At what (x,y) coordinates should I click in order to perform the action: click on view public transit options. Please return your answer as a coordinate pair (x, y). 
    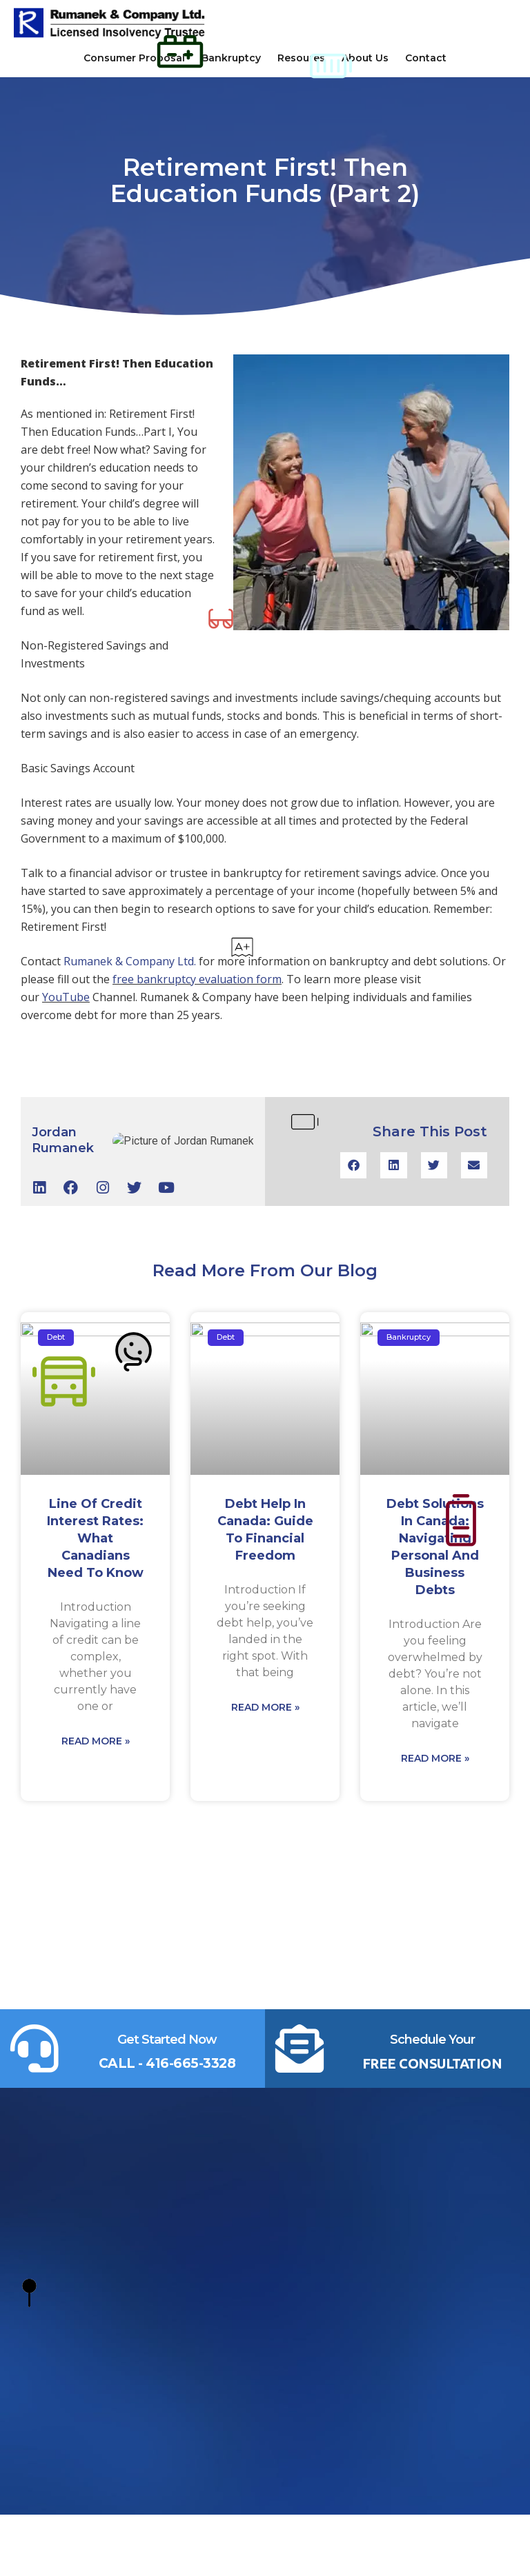
    Looking at the image, I should click on (63, 1381).